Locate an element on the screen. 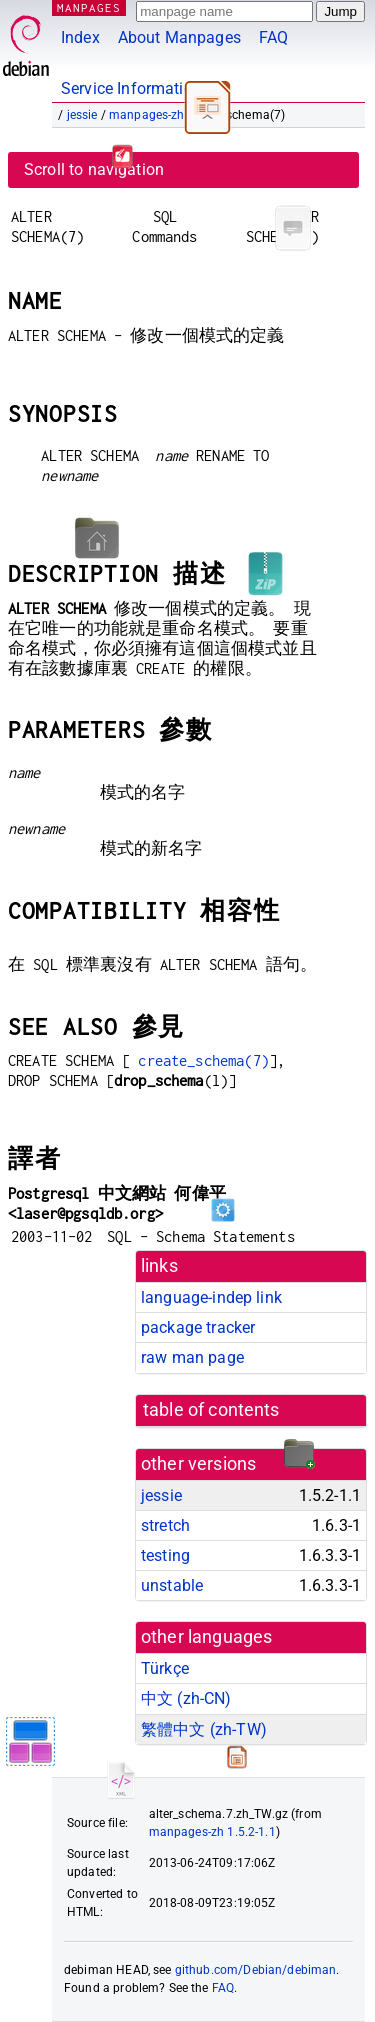  a microdvd subtitle file is located at coordinates (293, 228).